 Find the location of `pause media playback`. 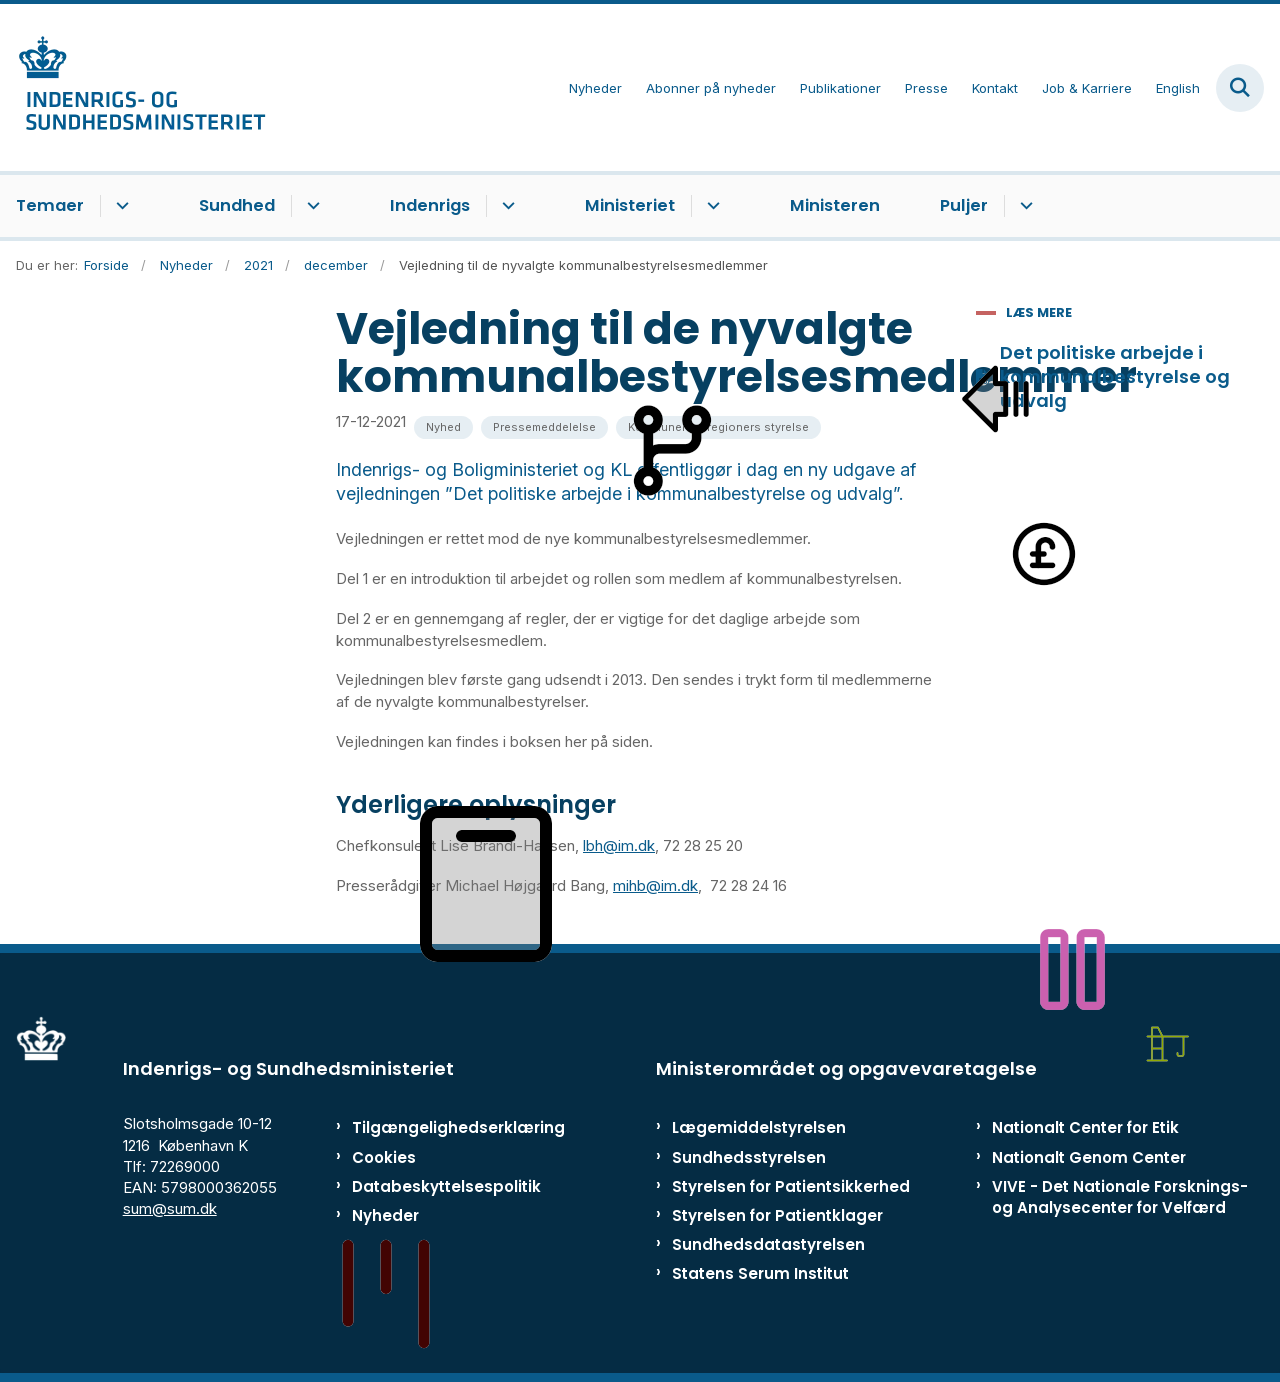

pause media playback is located at coordinates (1072, 969).